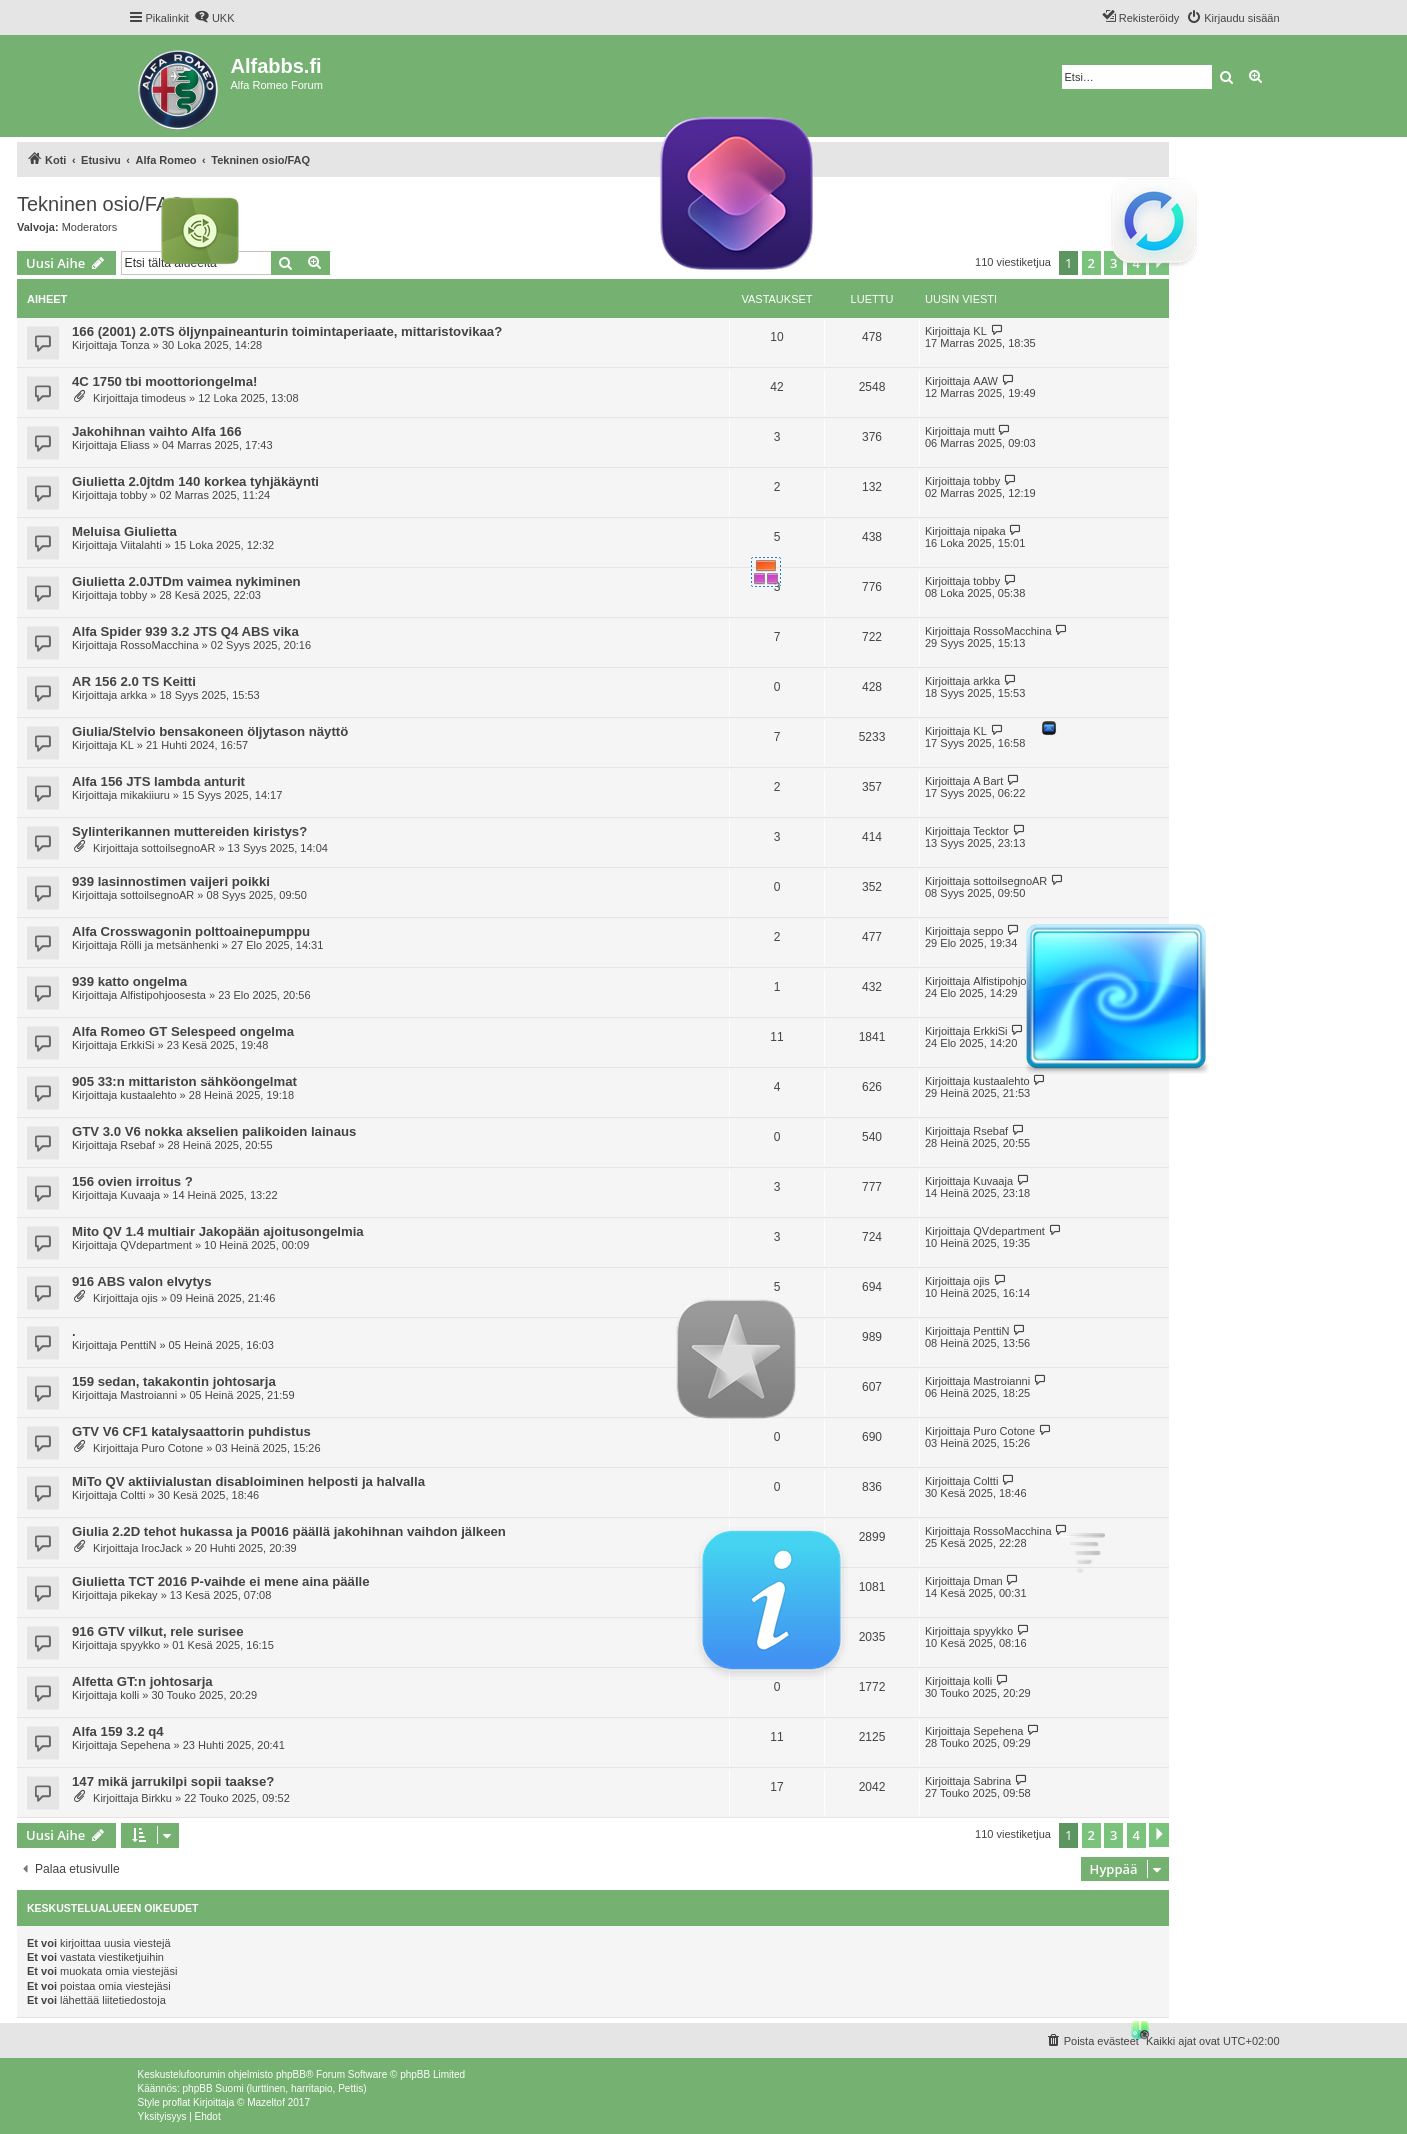 The image size is (1407, 2134). What do you see at coordinates (1049, 728) in the screenshot?
I see `open the mail app` at bounding box center [1049, 728].